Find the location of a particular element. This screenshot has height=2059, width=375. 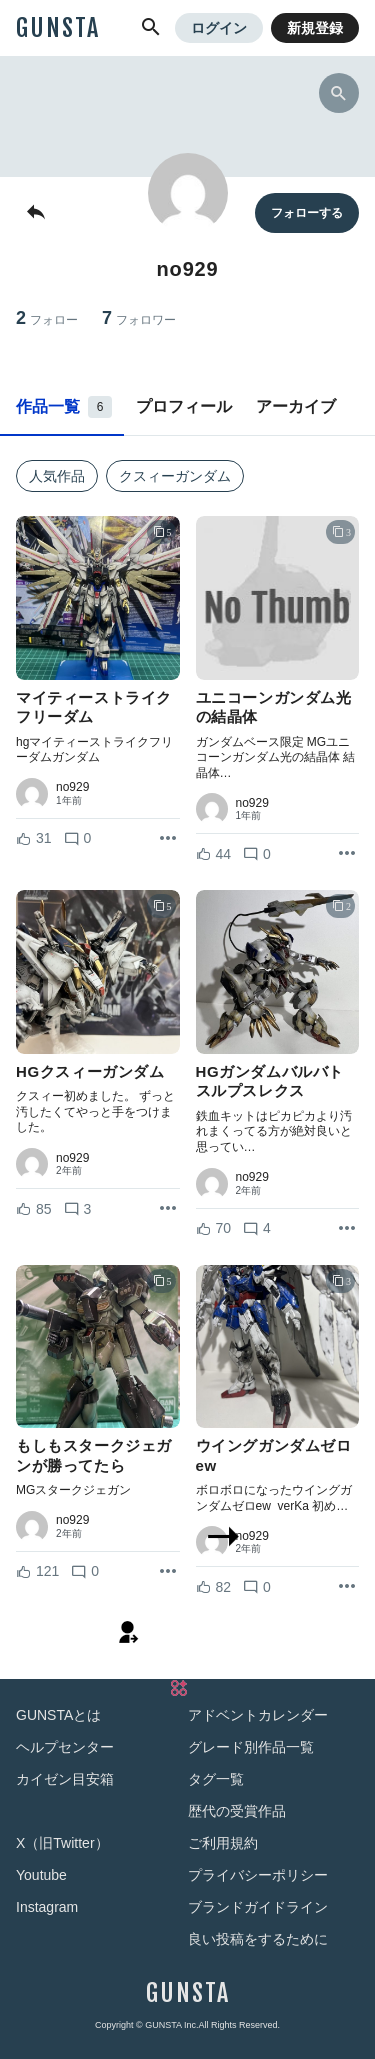

navigate to the next step or page is located at coordinates (223, 1536).